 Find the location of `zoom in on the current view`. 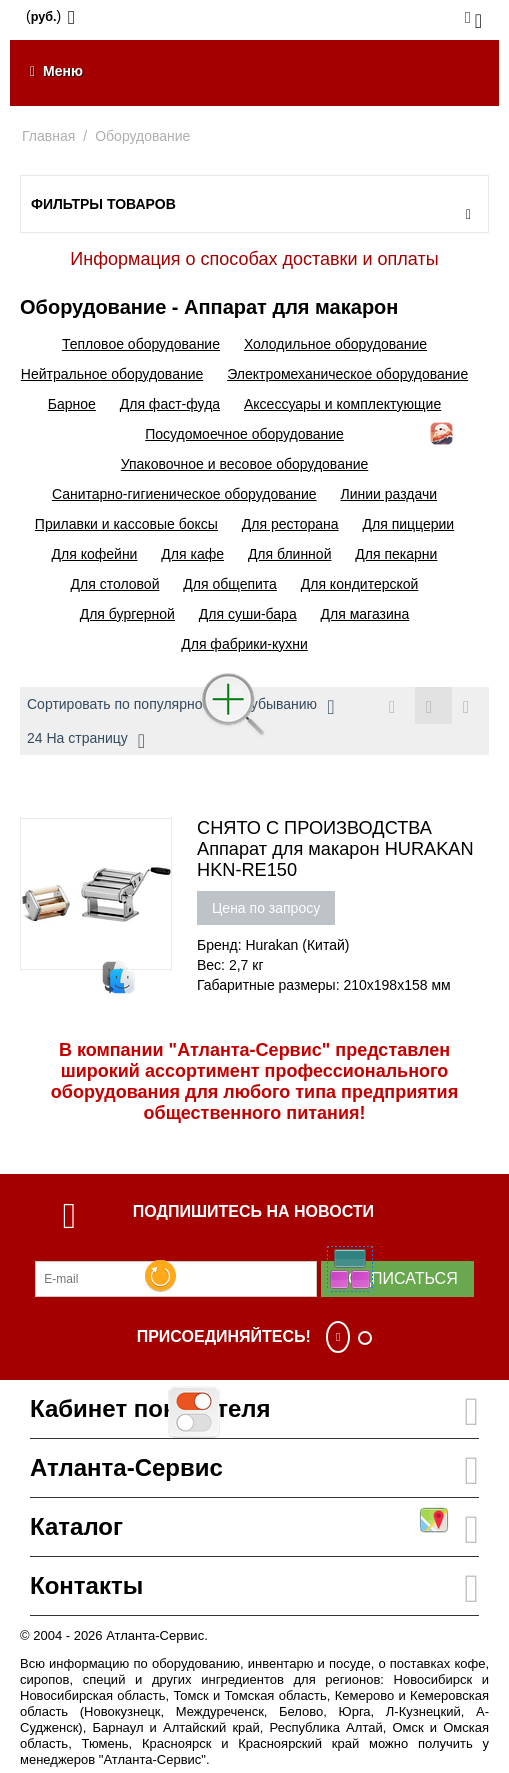

zoom in on the current view is located at coordinates (232, 703).